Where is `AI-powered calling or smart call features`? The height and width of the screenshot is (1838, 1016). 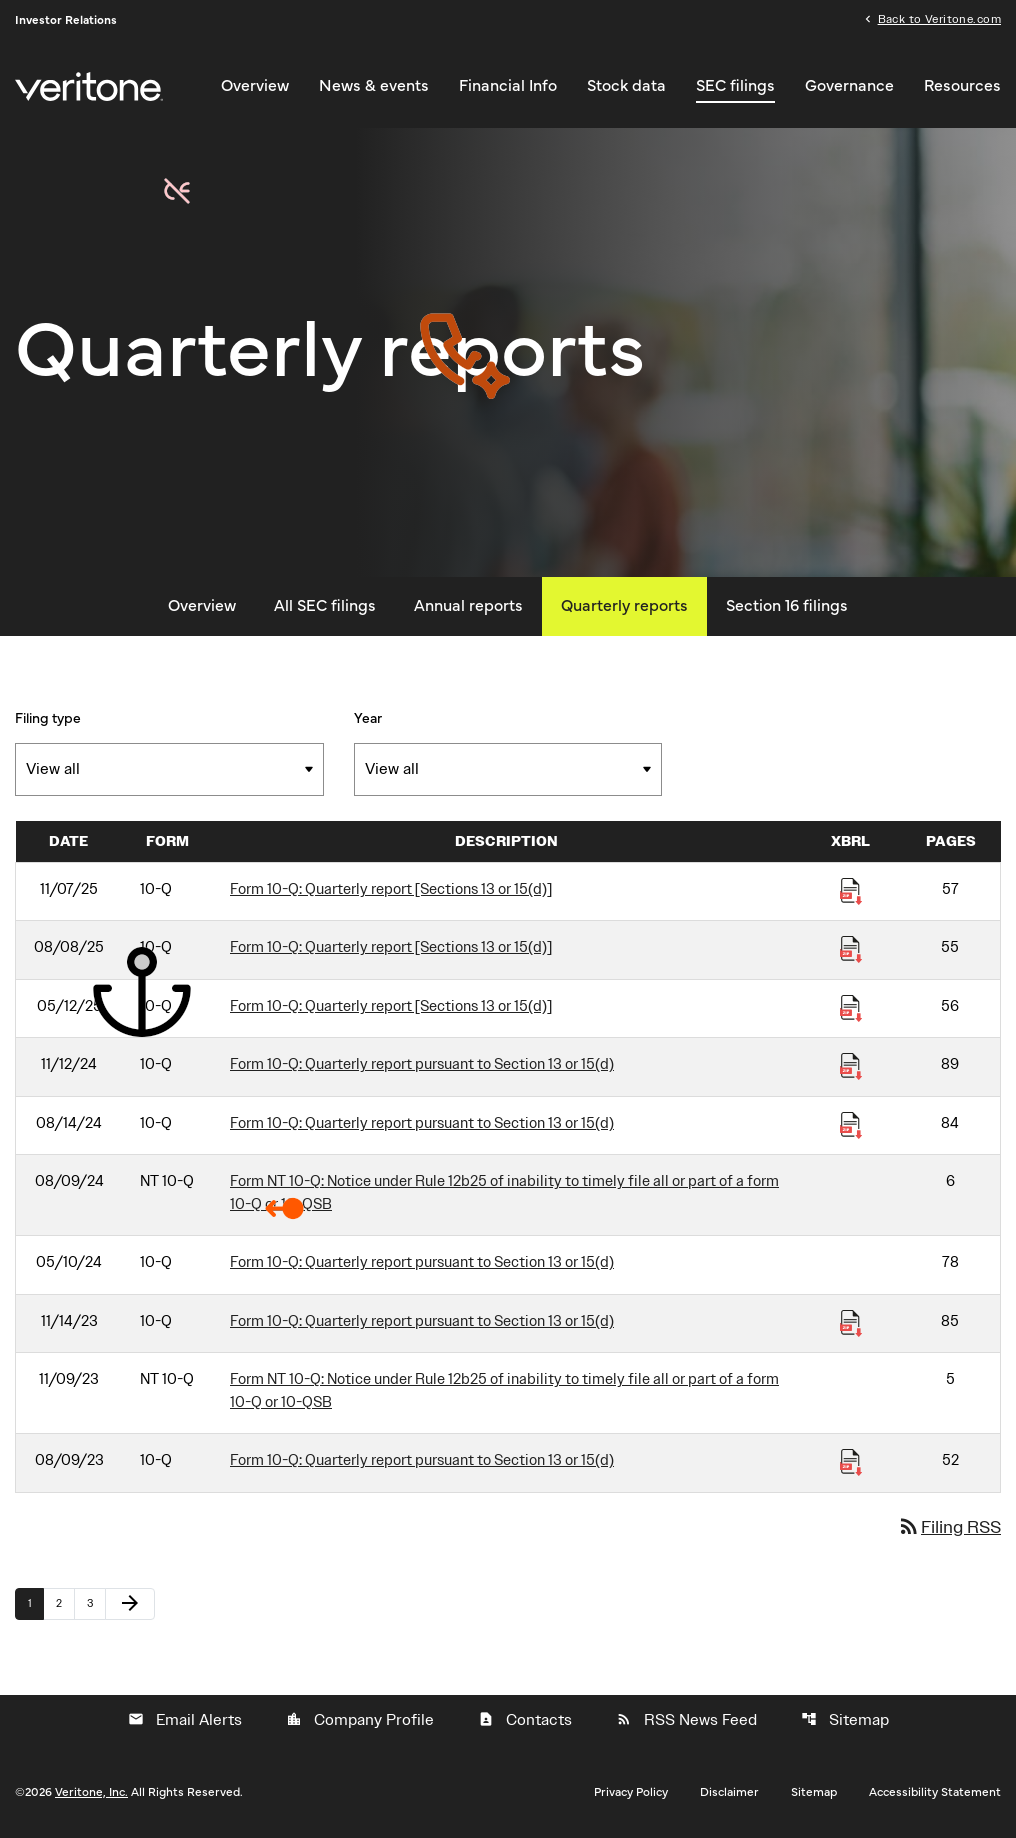
AI-powered calling or smart call features is located at coordinates (462, 351).